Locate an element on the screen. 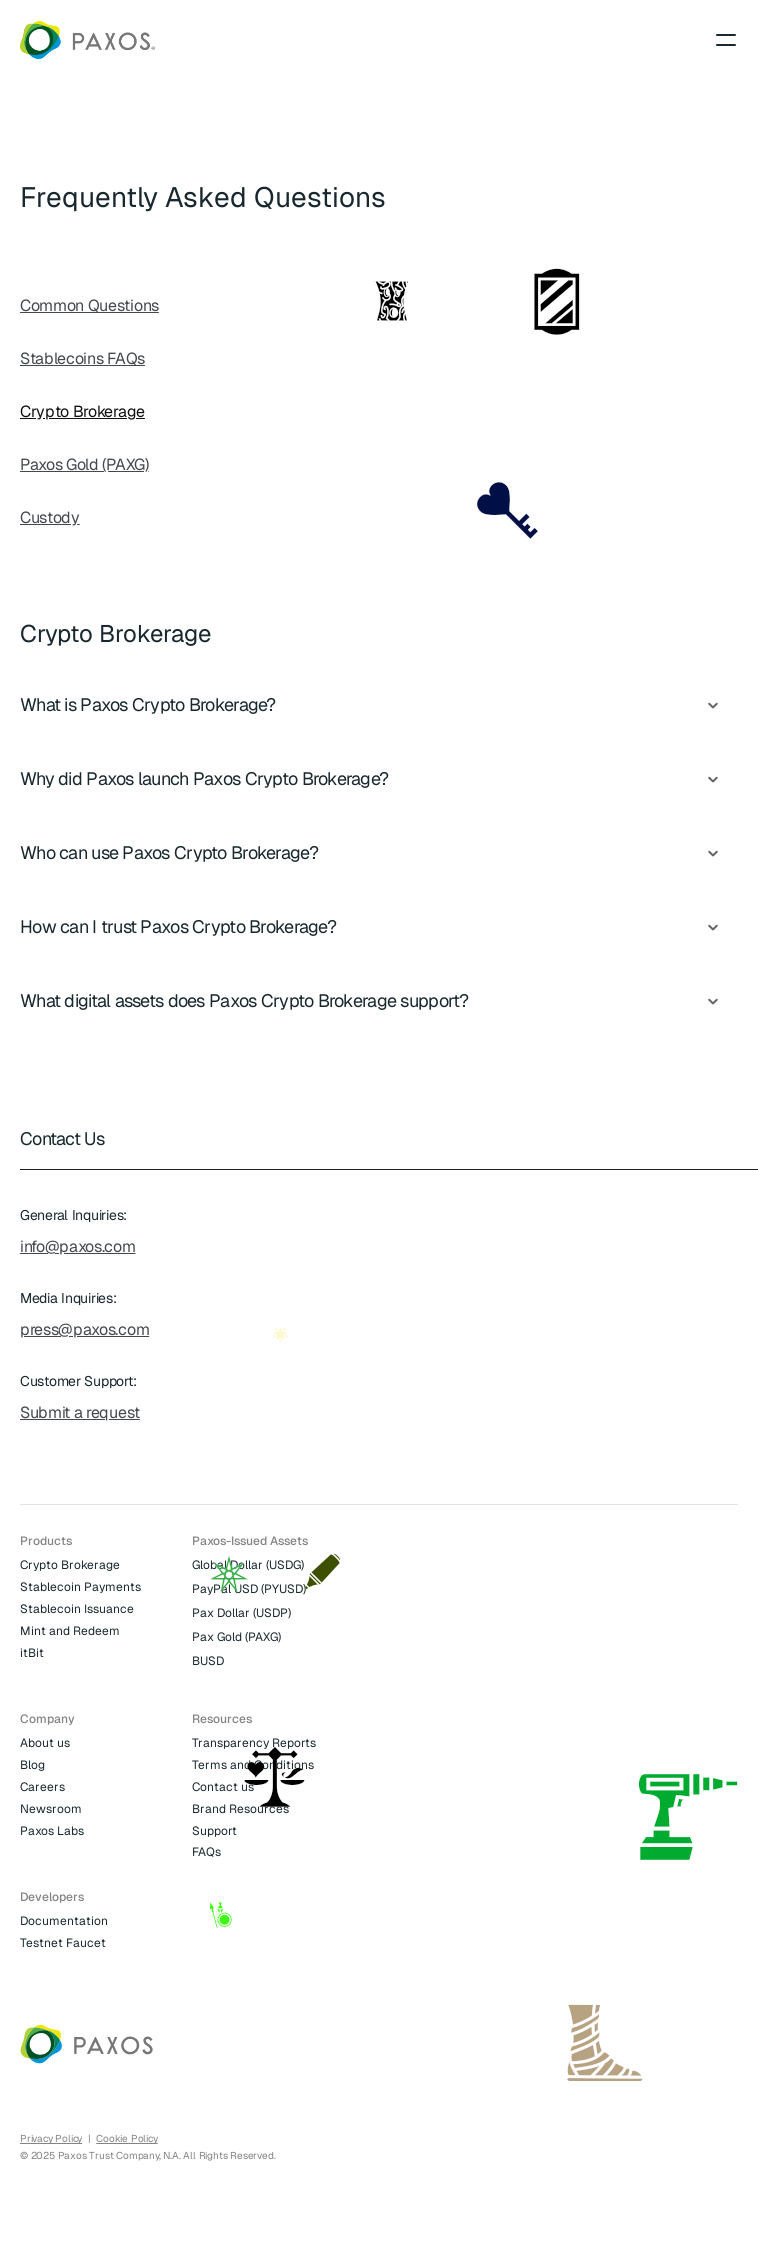 The height and width of the screenshot is (2245, 758). highlight or mark important text is located at coordinates (322, 1571).